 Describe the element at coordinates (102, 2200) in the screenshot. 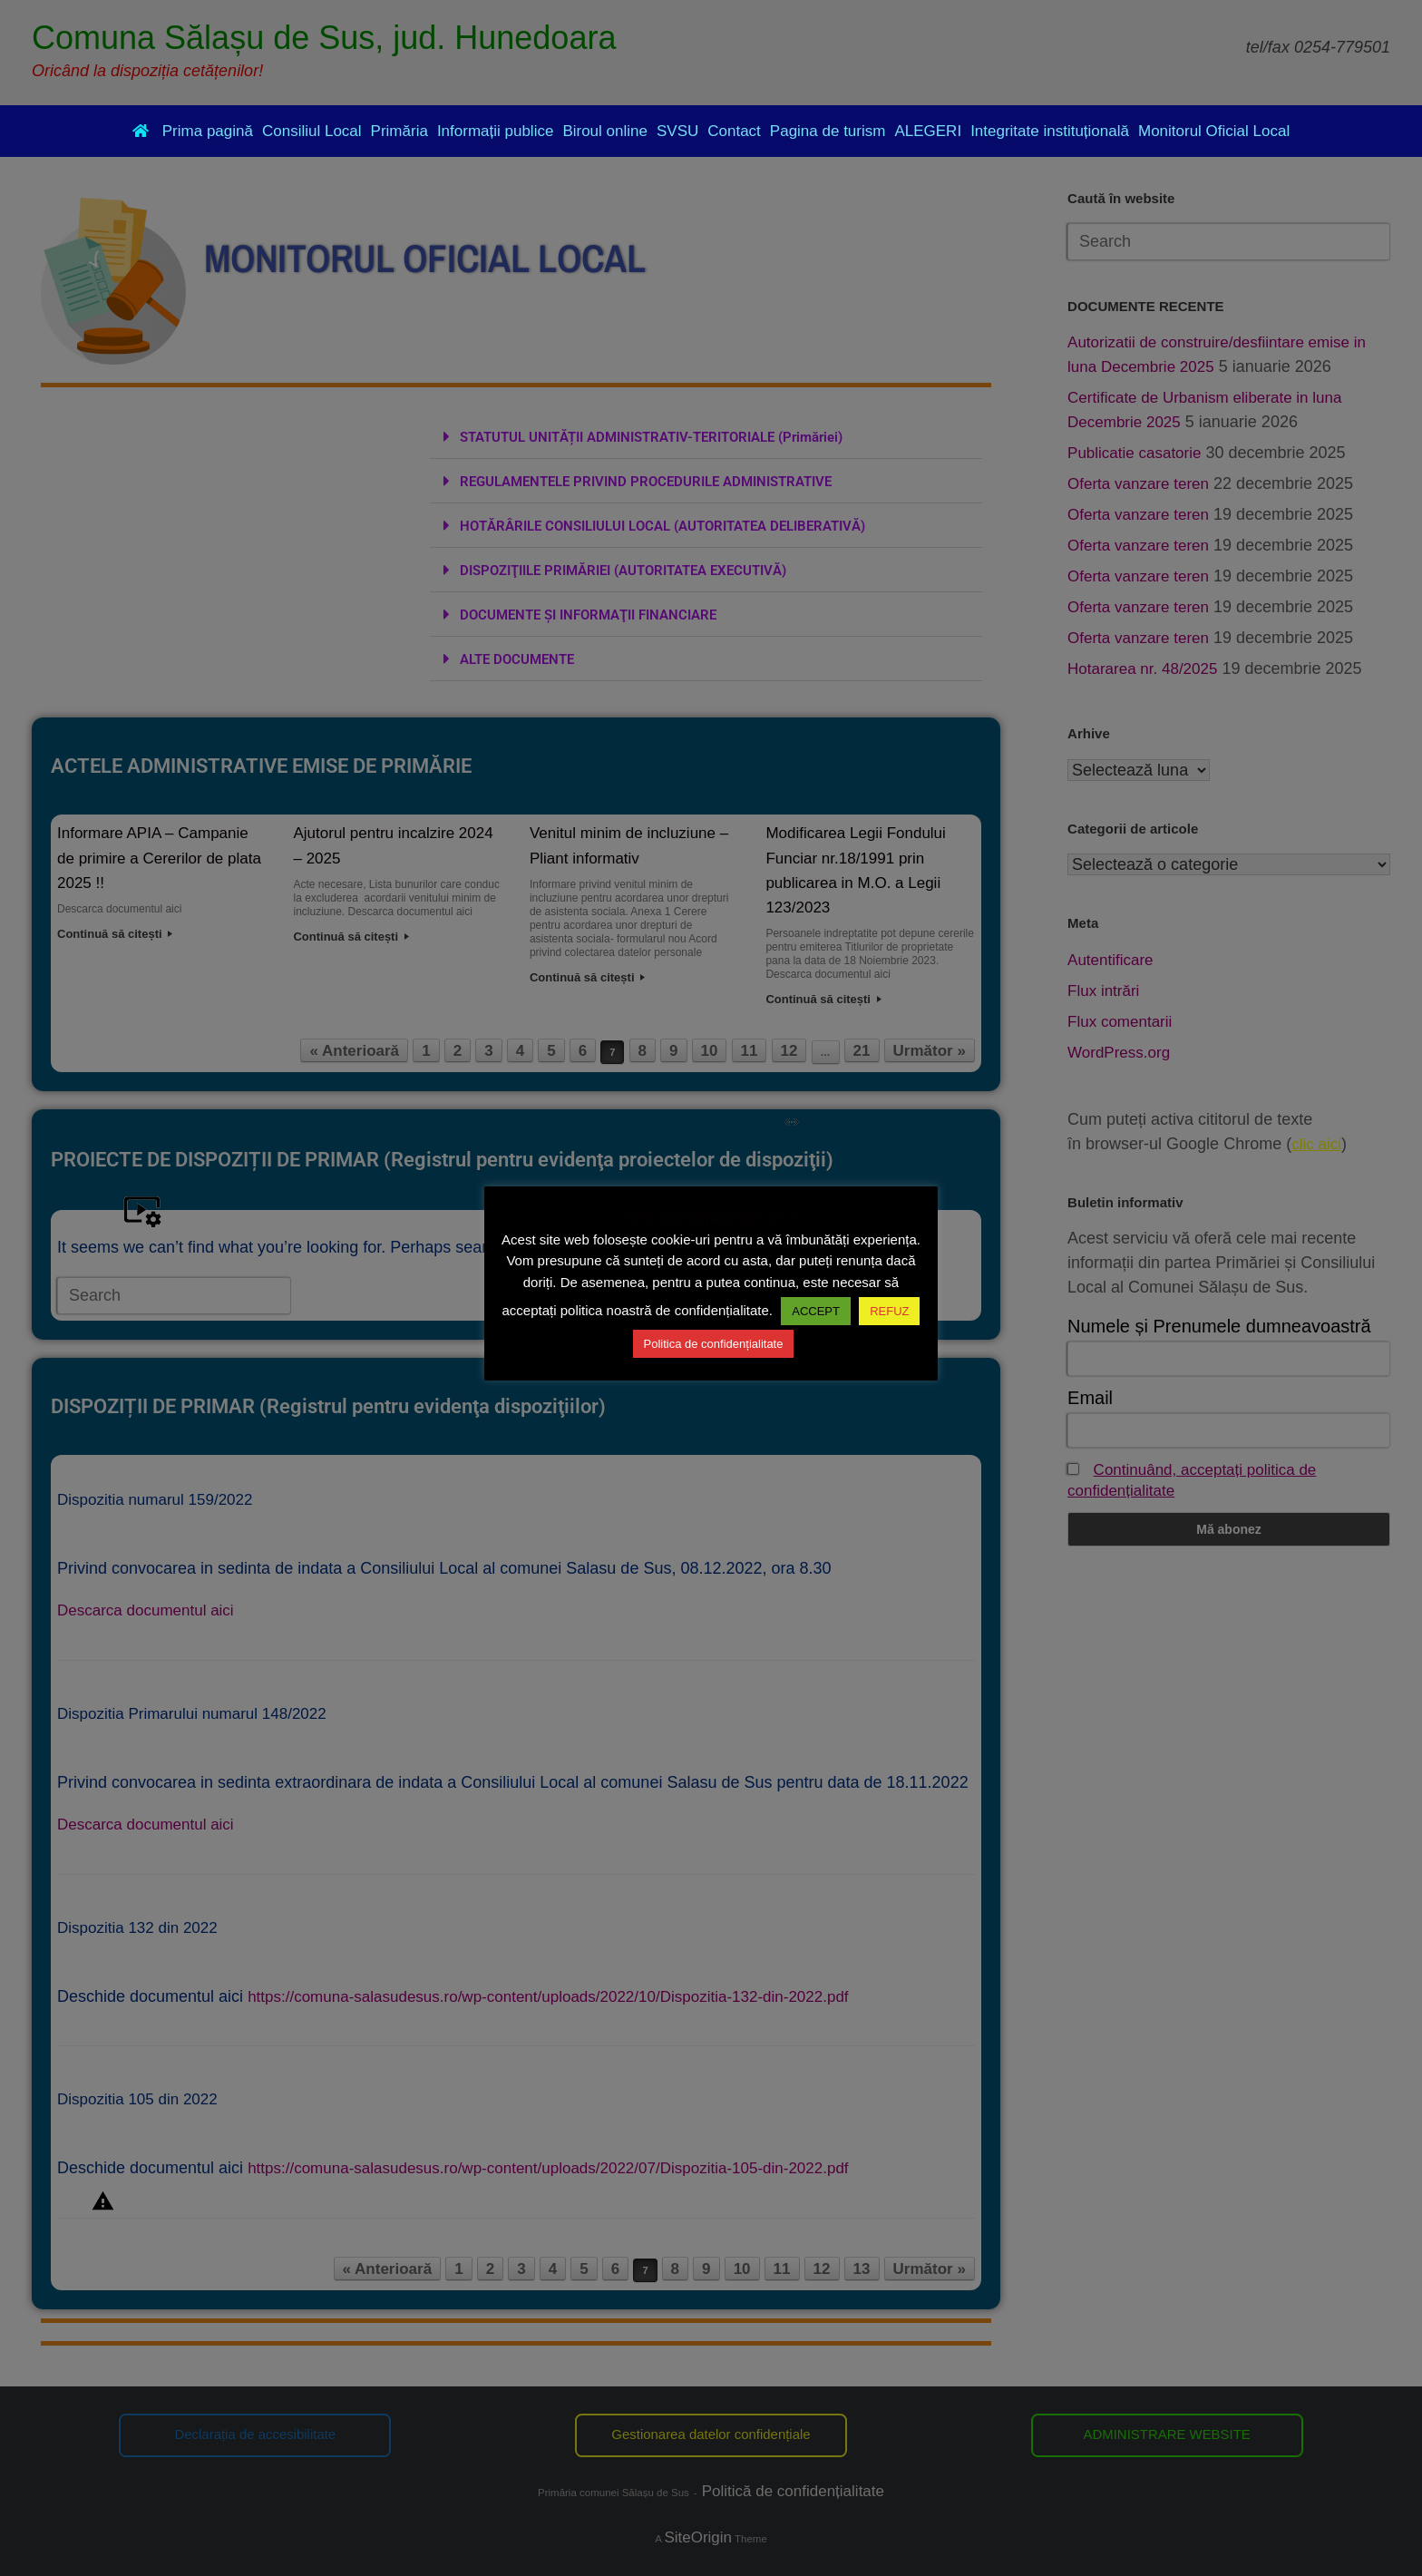

I see `indicates a warning or potential issue` at that location.